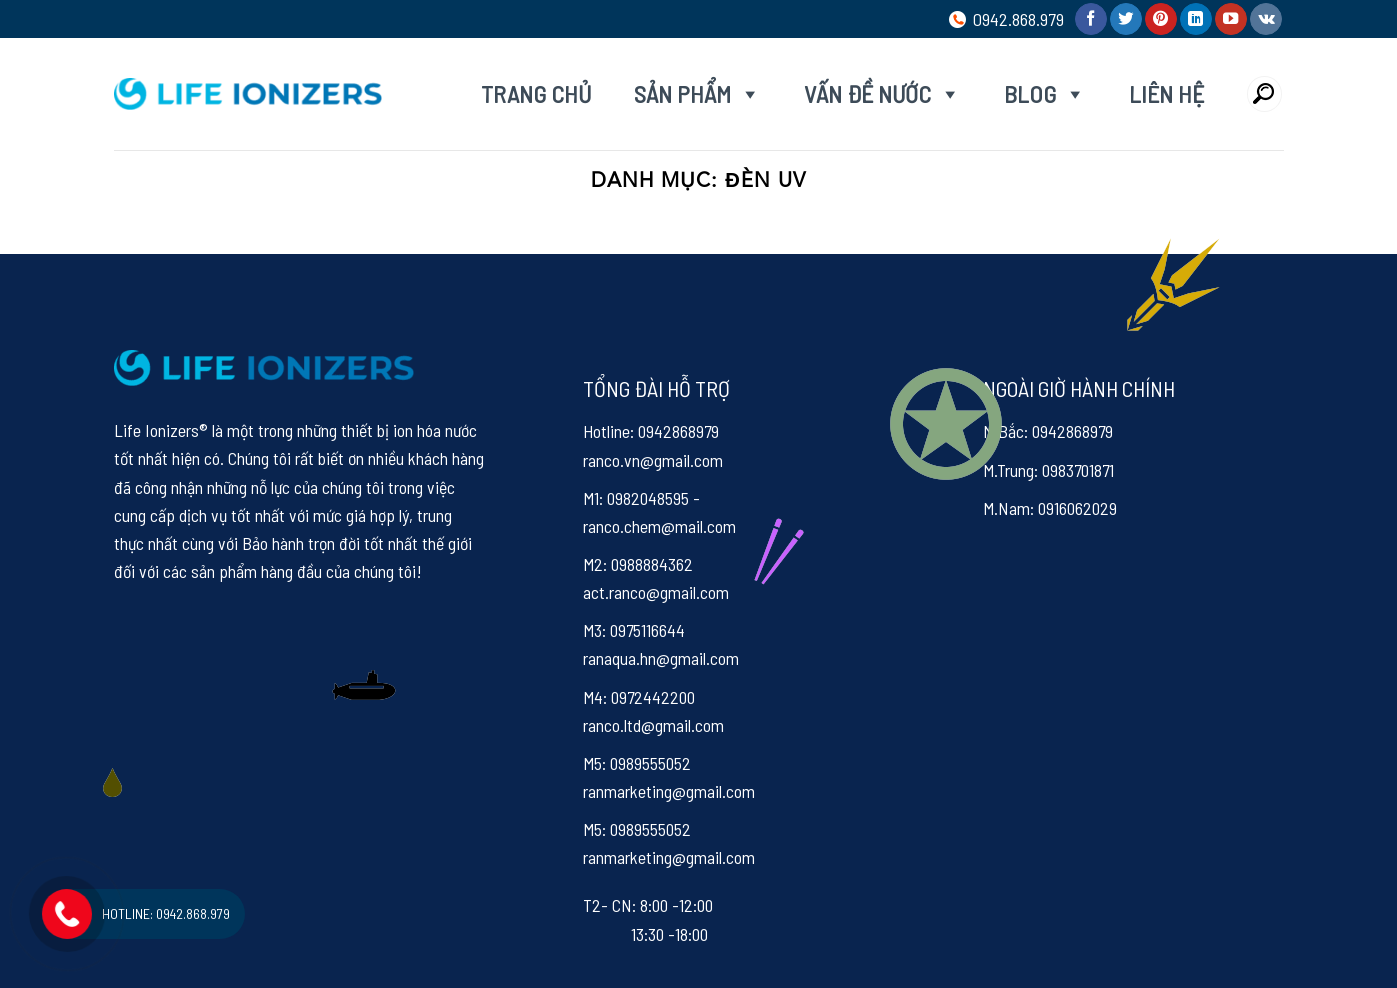 This screenshot has width=1397, height=988. What do you see at coordinates (364, 685) in the screenshot?
I see `navigate to submarine or underwater vessel section` at bounding box center [364, 685].